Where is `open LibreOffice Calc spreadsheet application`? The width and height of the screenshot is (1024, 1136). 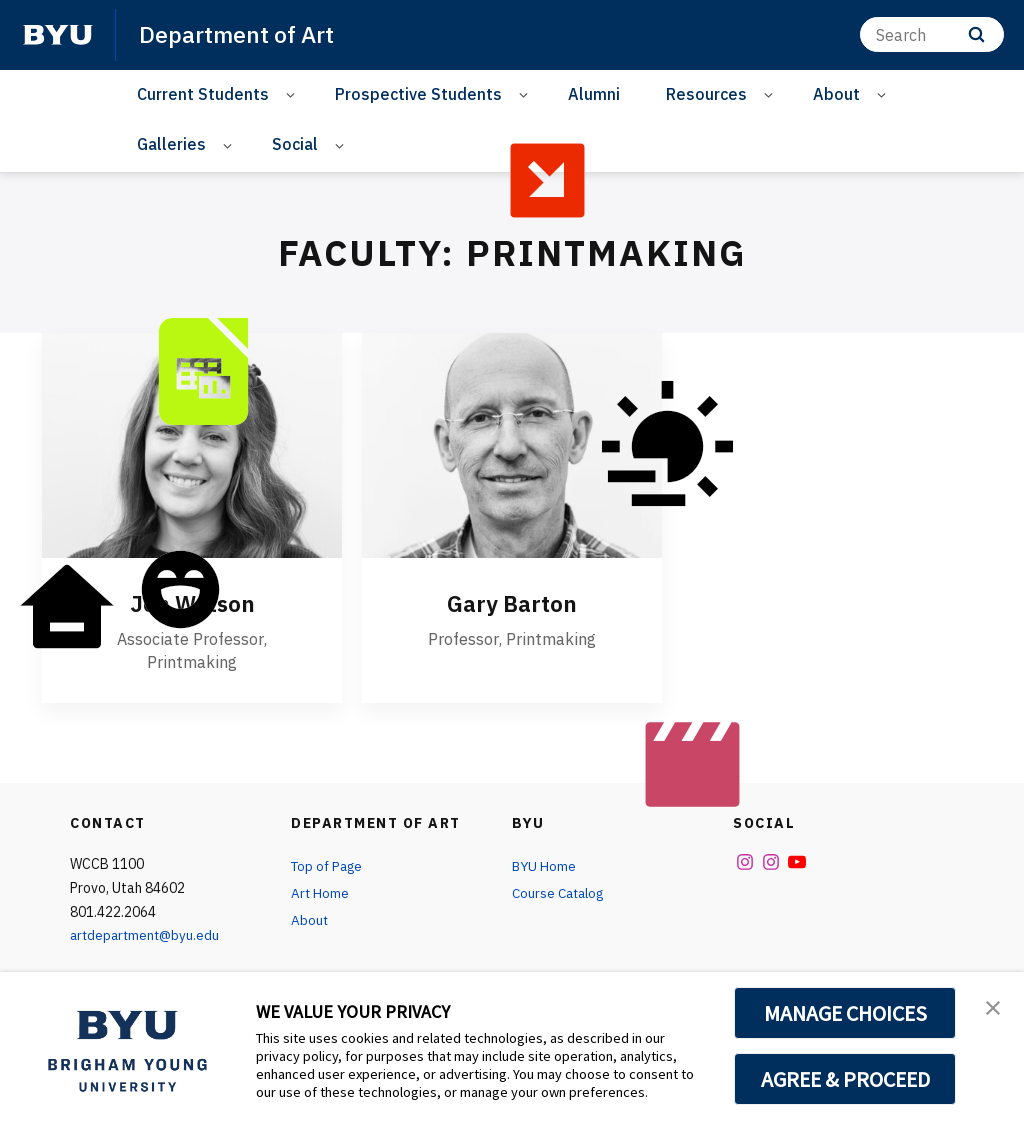
open LibreOffice Calc spreadsheet application is located at coordinates (203, 371).